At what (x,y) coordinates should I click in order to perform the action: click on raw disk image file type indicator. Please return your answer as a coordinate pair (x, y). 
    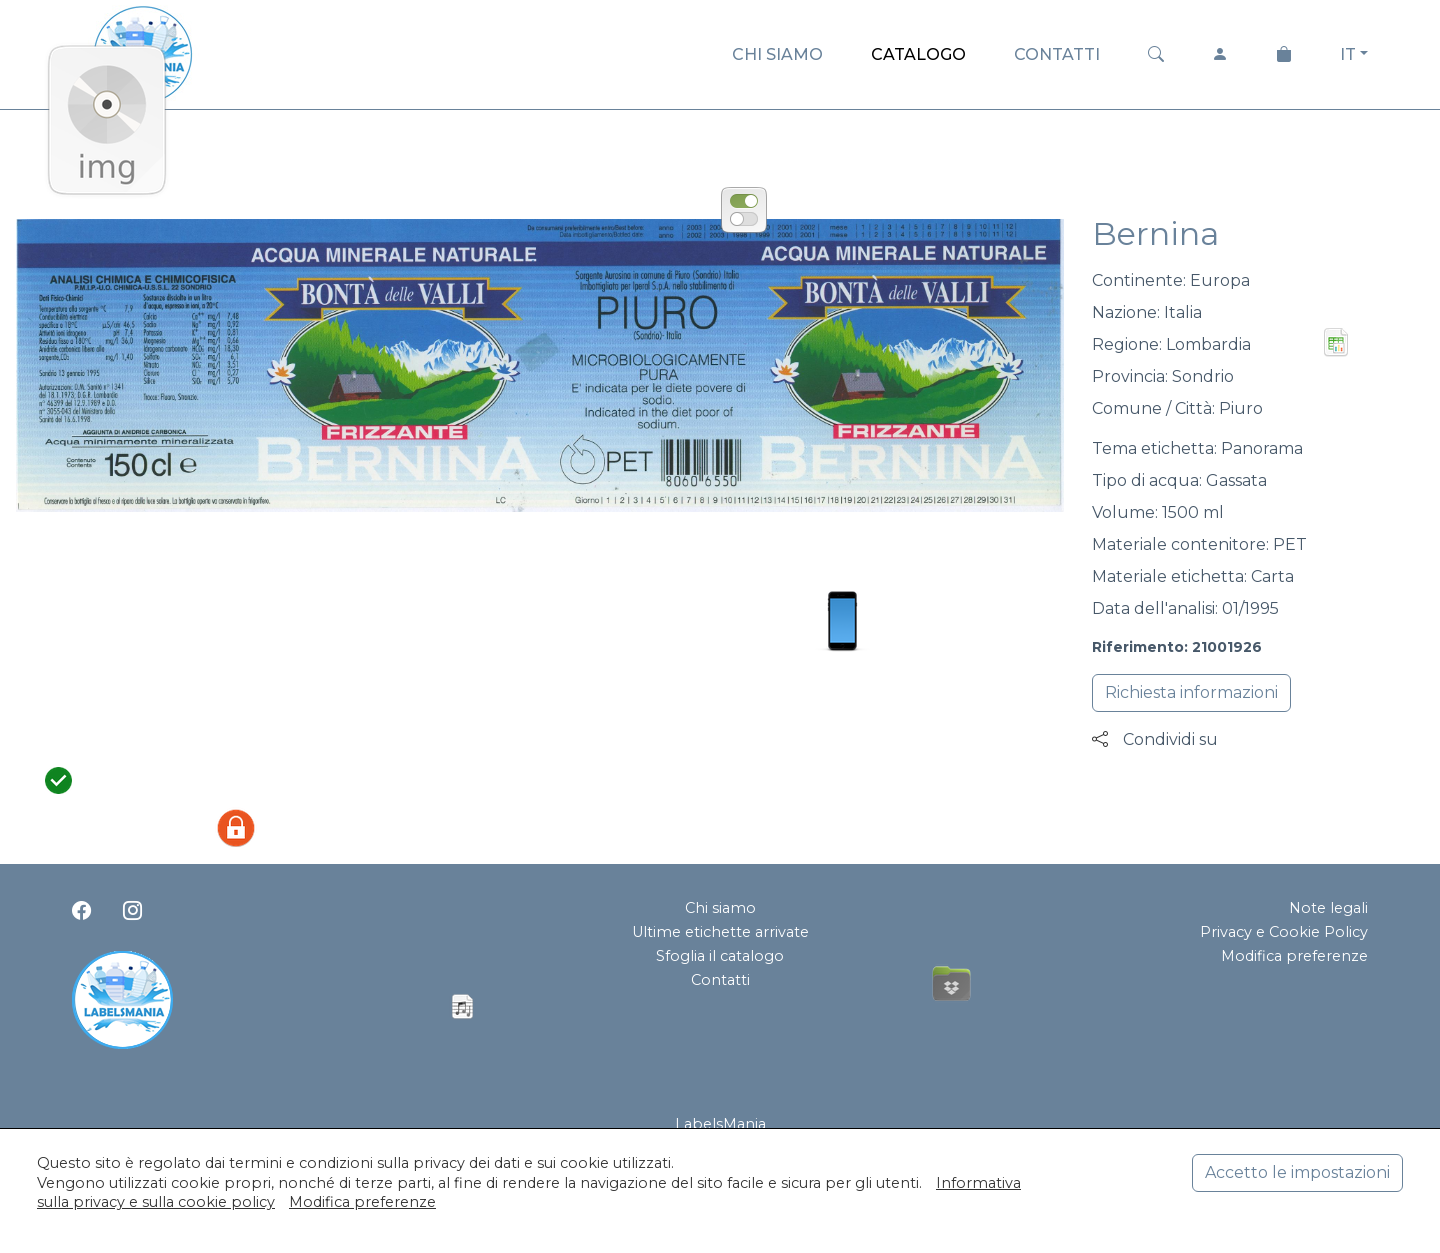
    Looking at the image, I should click on (107, 120).